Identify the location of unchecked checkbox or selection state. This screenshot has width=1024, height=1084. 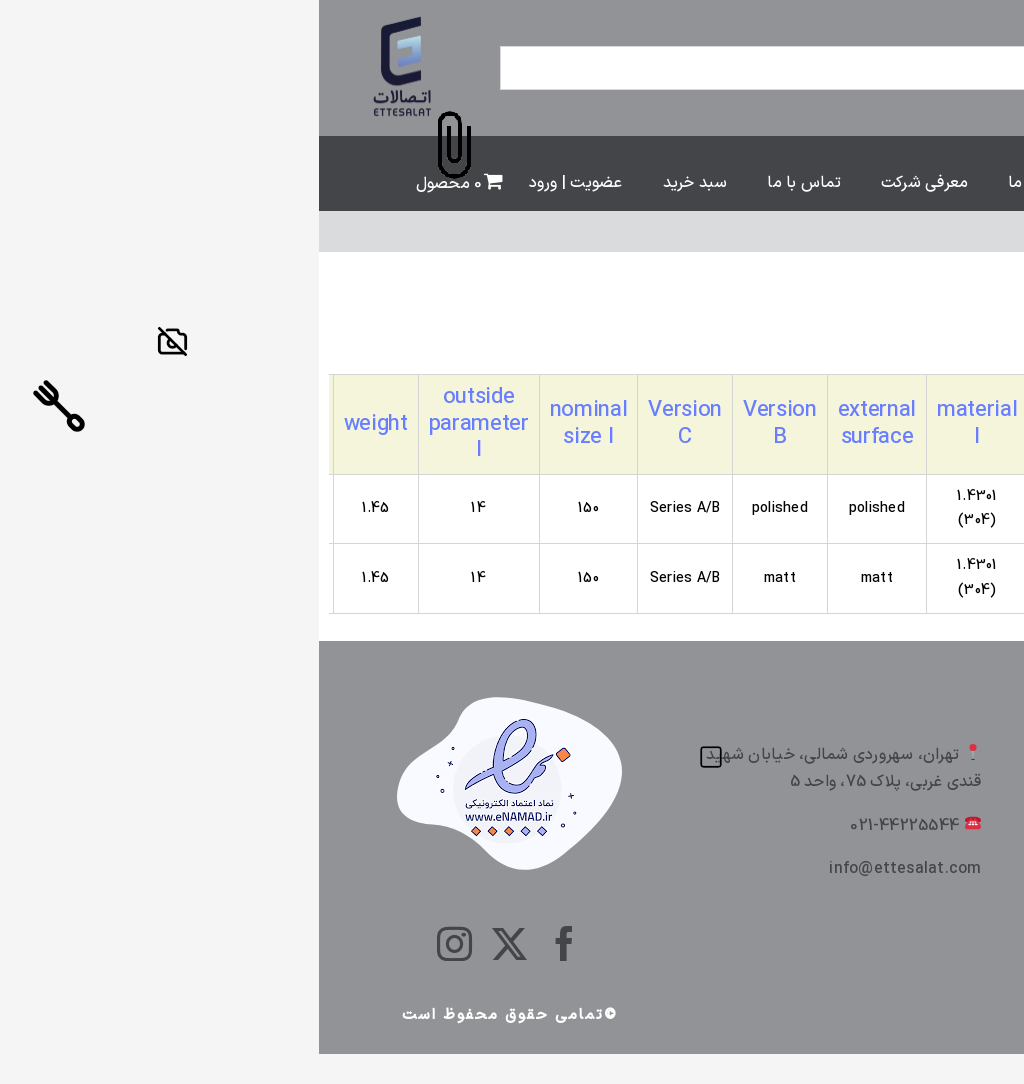
(711, 757).